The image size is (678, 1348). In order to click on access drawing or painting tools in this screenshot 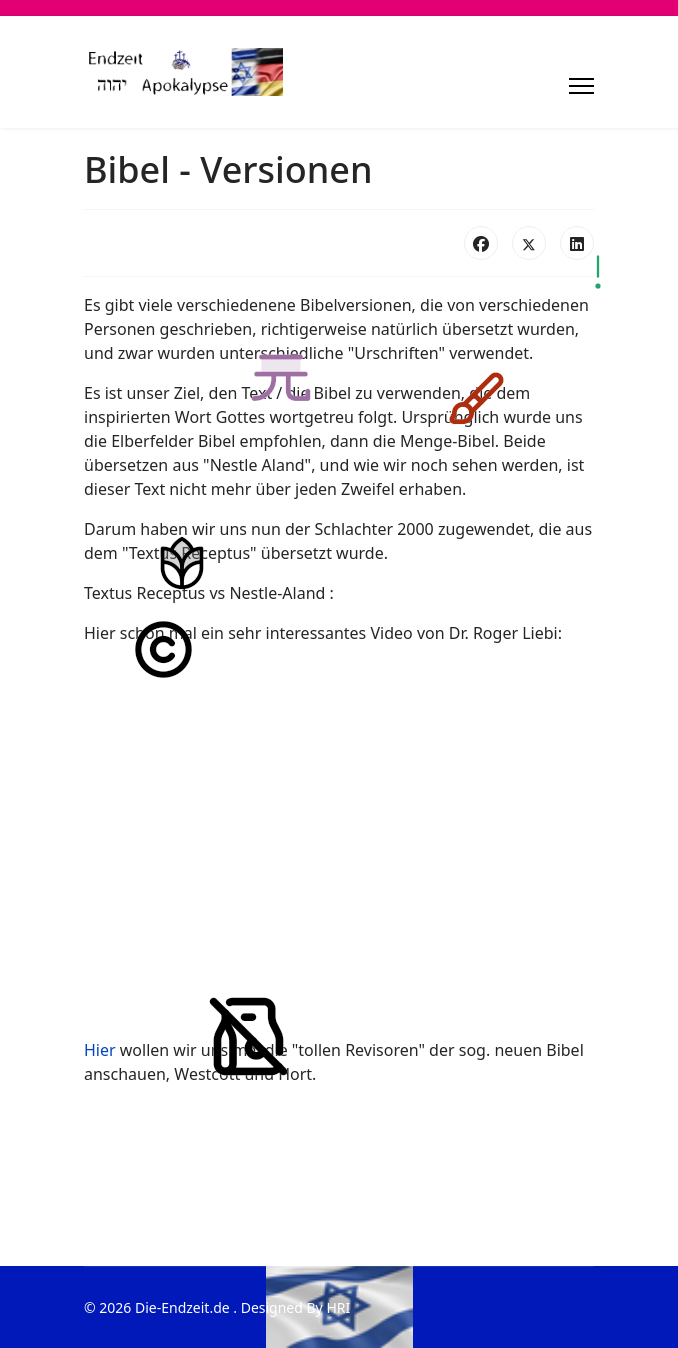, I will do `click(476, 399)`.